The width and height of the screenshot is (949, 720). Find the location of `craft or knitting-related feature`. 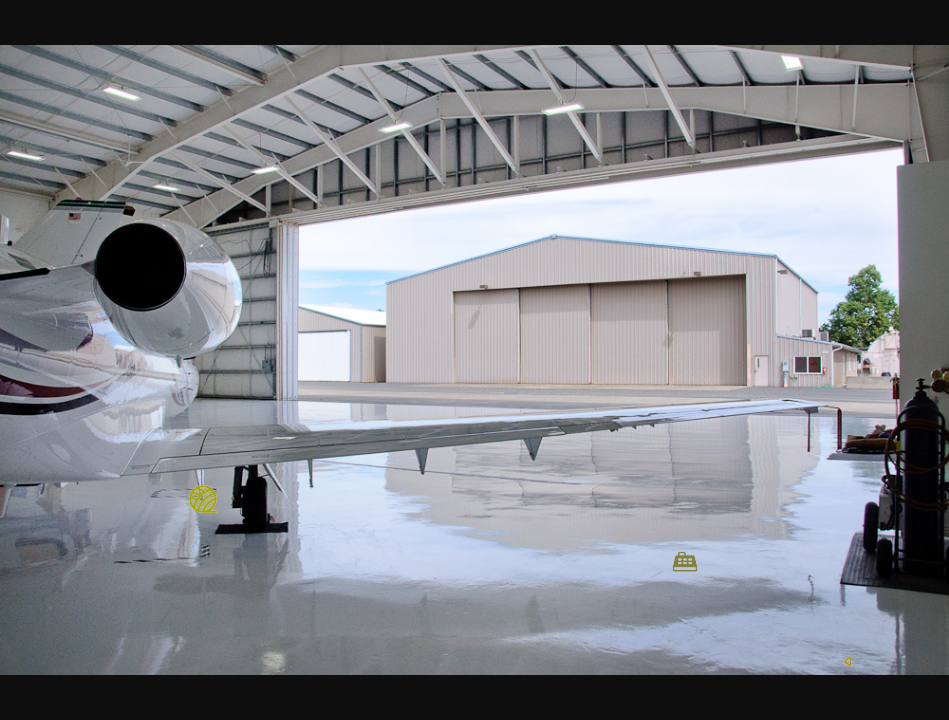

craft or knitting-related feature is located at coordinates (203, 499).